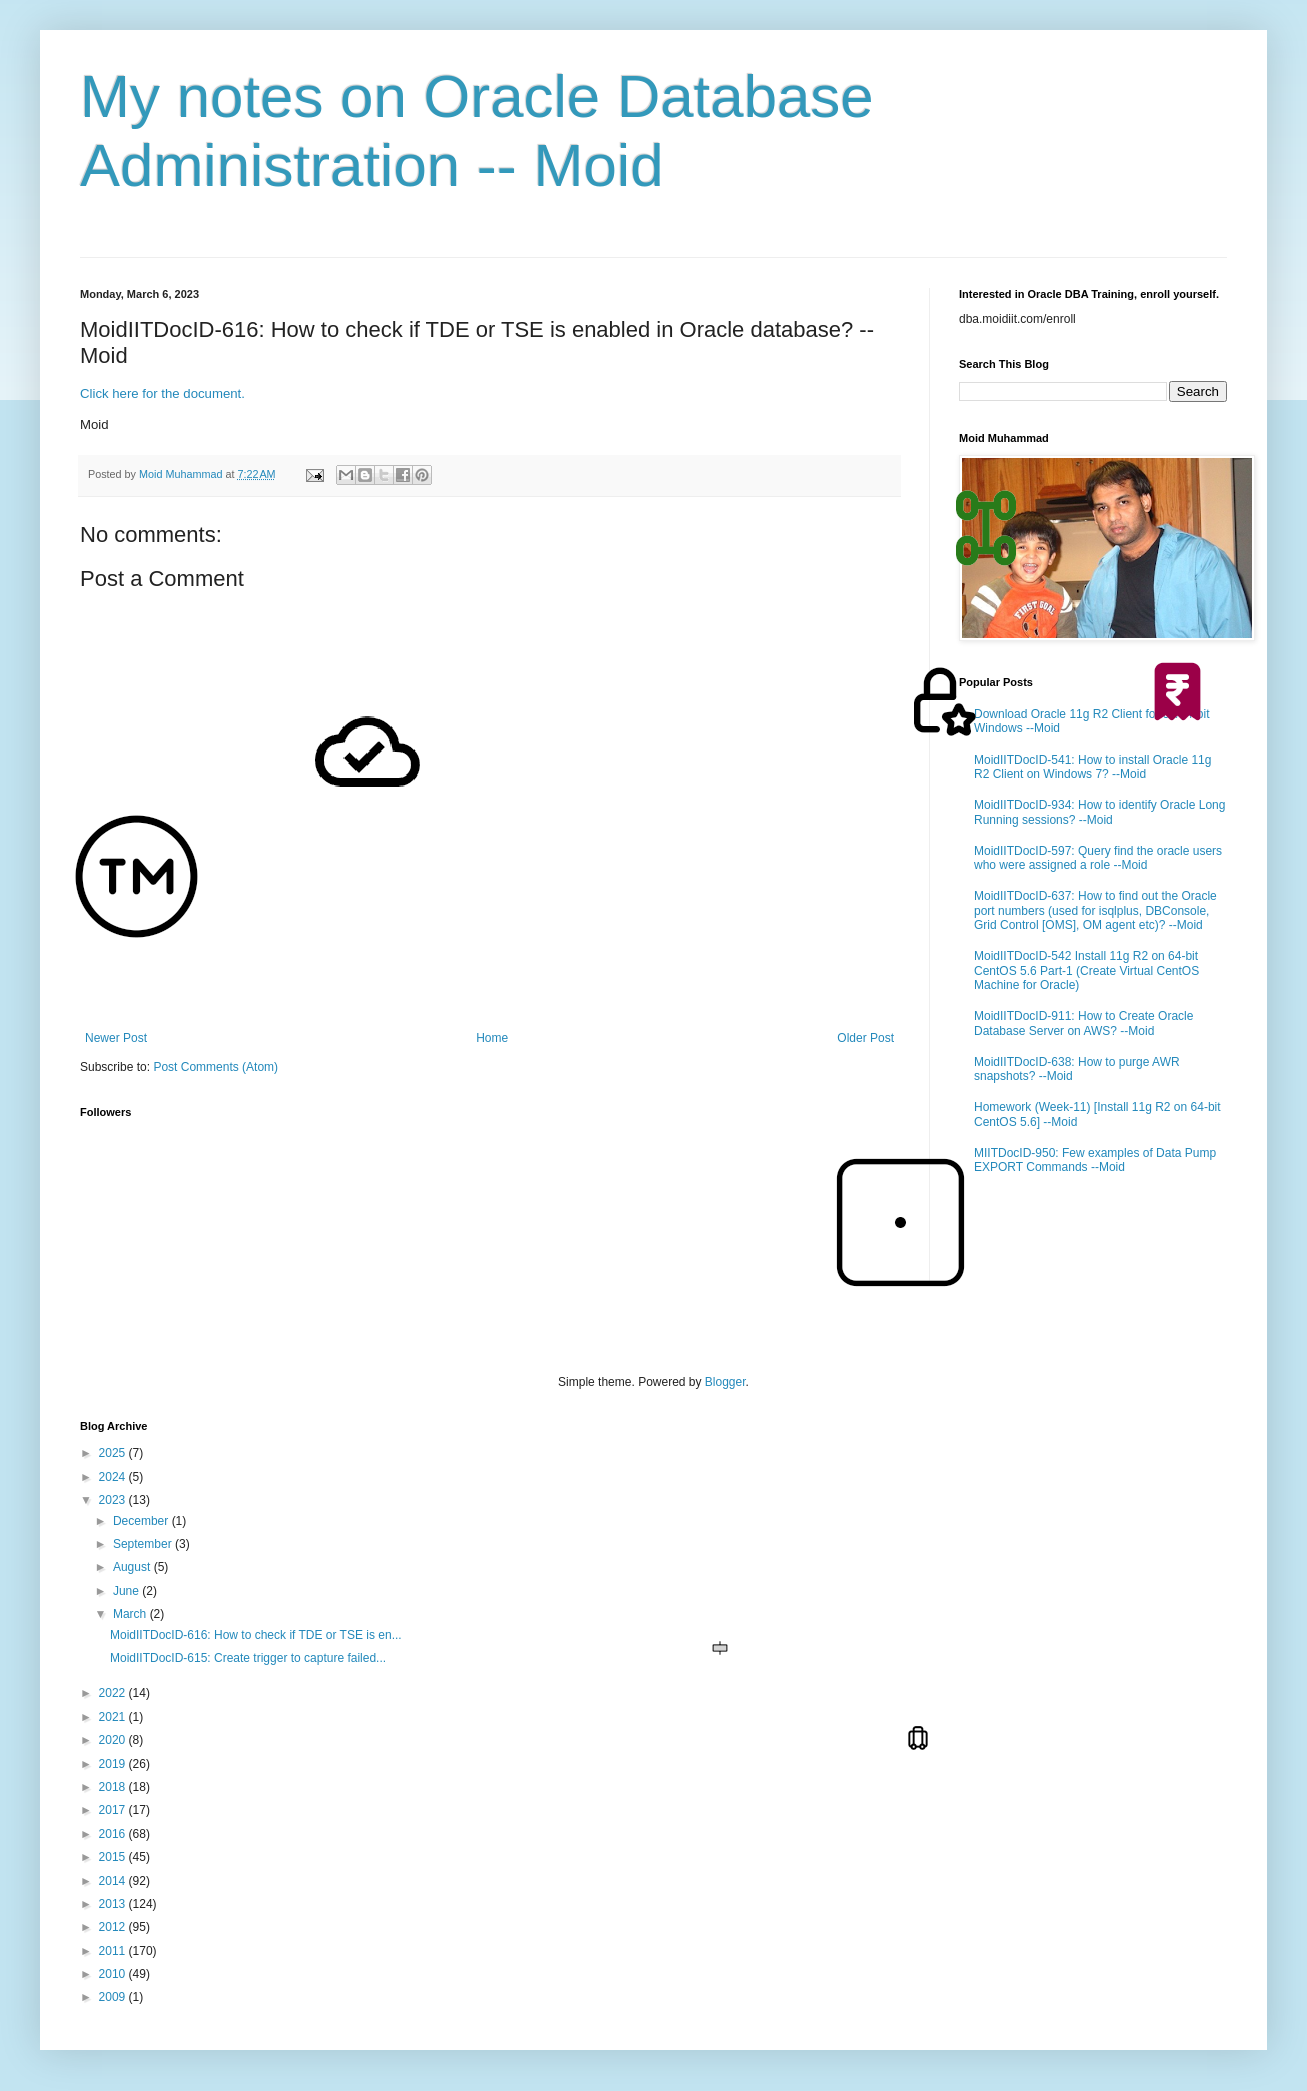 The width and height of the screenshot is (1307, 2091). I want to click on access travel or trip information, so click(918, 1738).